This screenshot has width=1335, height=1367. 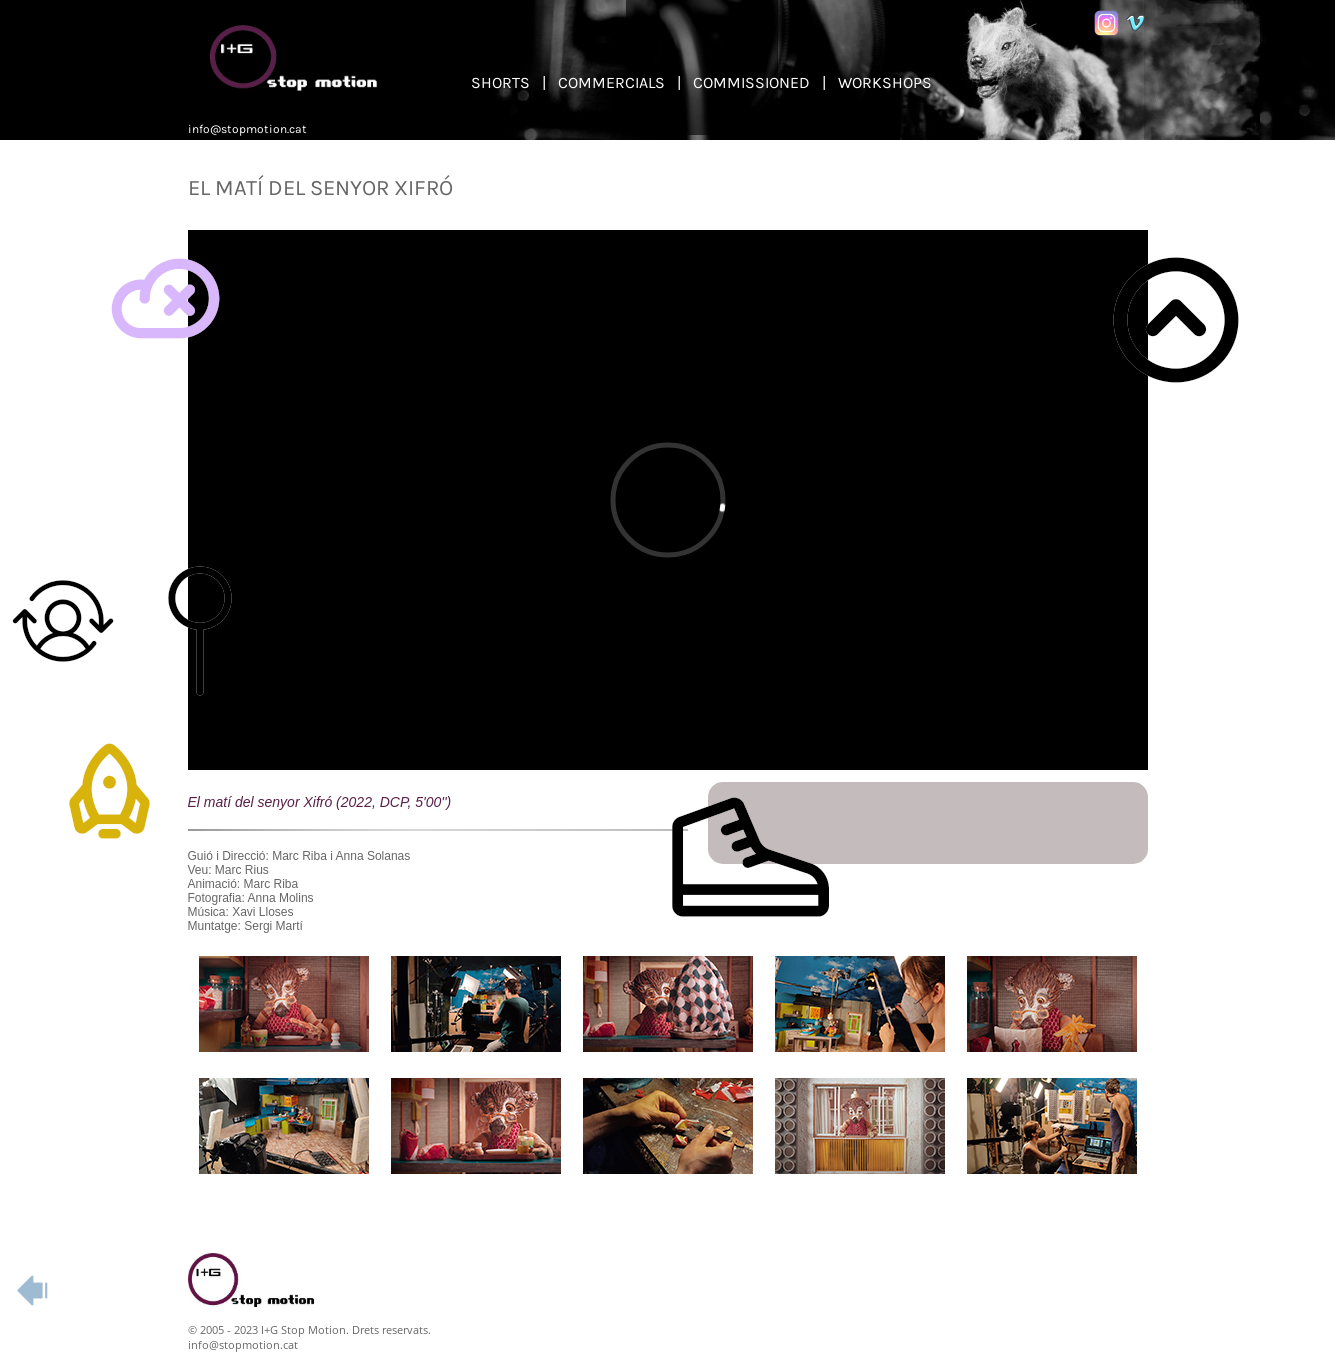 I want to click on scroll to top of page, so click(x=1176, y=320).